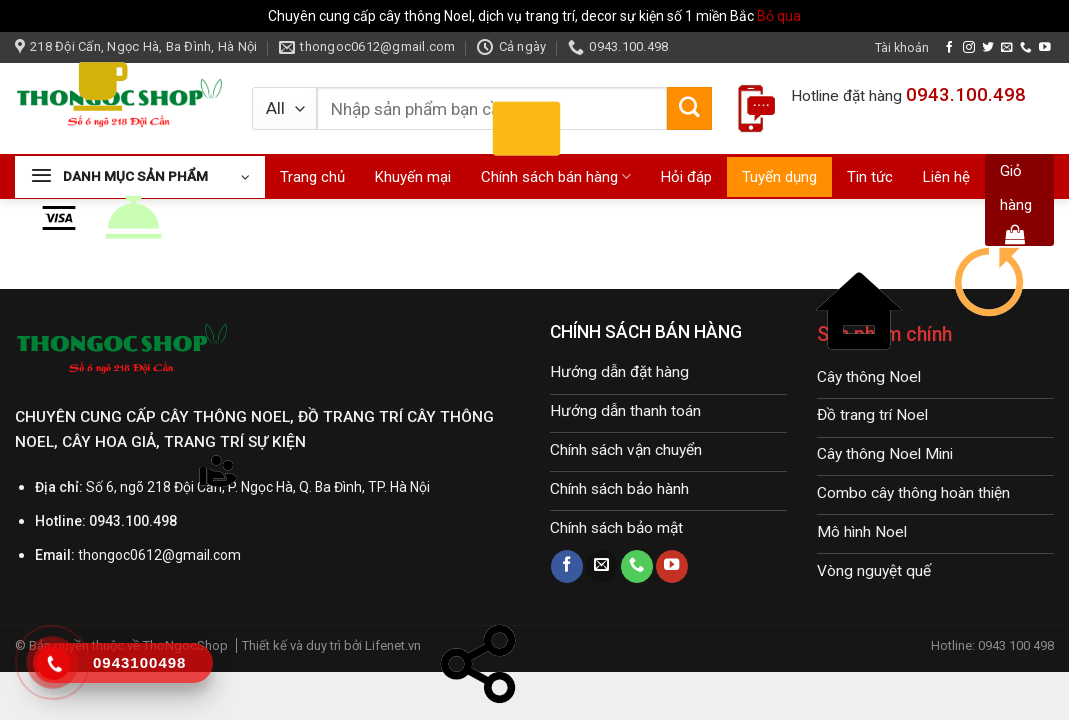 Image resolution: width=1069 pixels, height=720 pixels. I want to click on request assistance or customer service, so click(133, 218).